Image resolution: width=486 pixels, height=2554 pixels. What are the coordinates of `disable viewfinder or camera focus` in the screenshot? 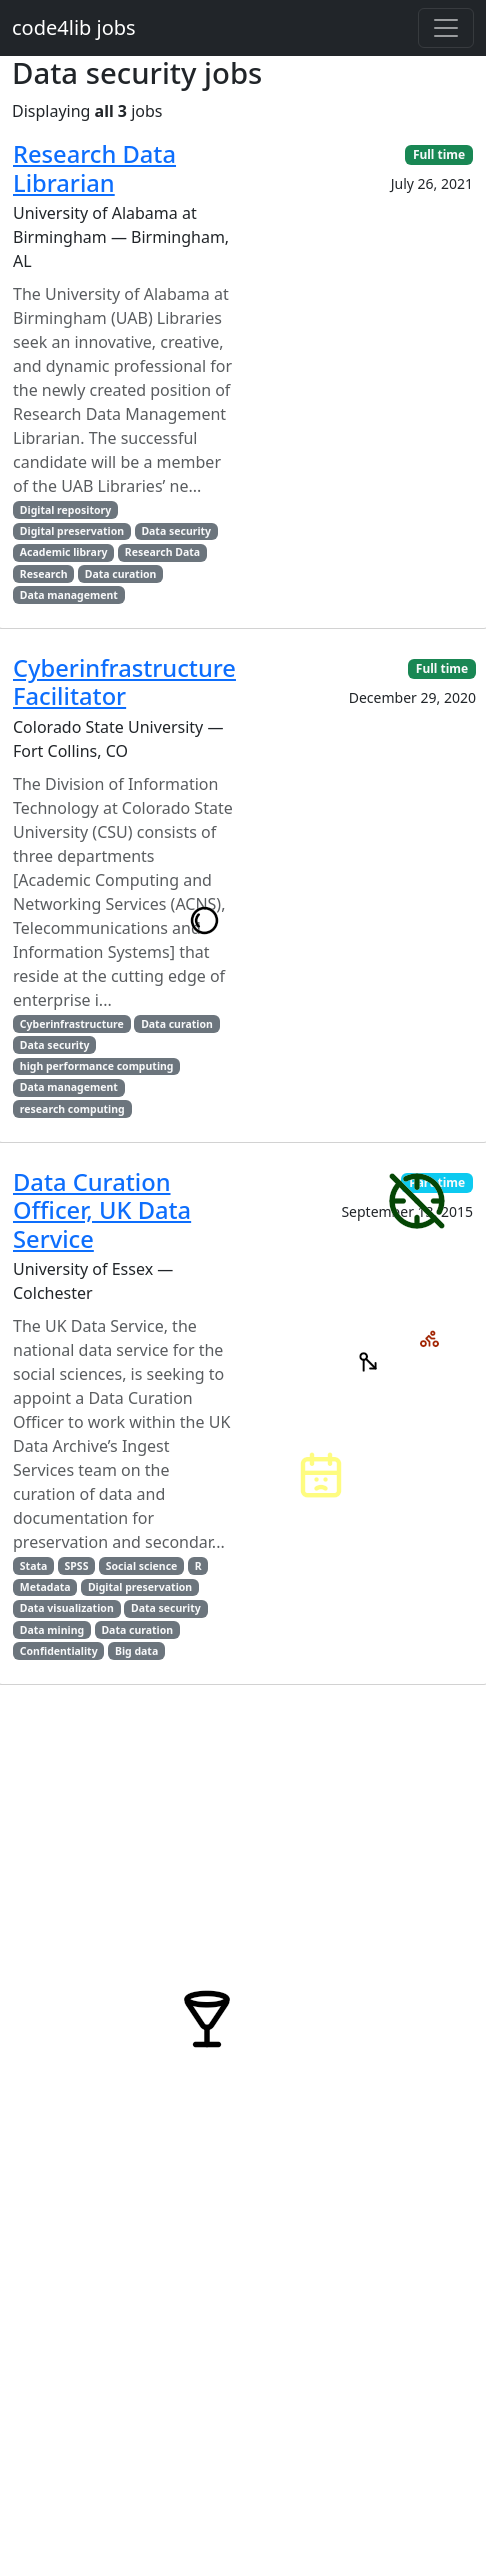 It's located at (417, 1201).